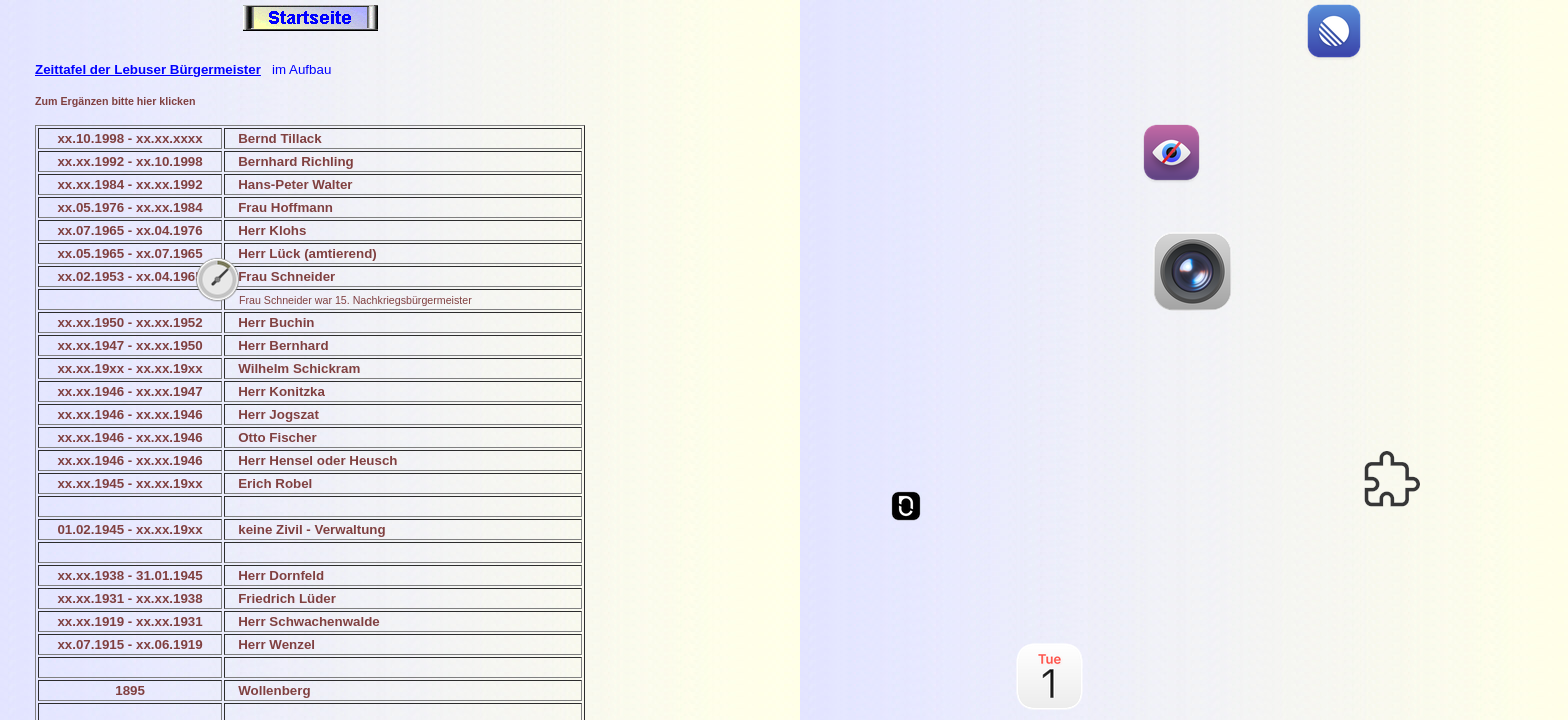 The width and height of the screenshot is (1568, 720). What do you see at coordinates (1390, 480) in the screenshot?
I see `manage browser extensions` at bounding box center [1390, 480].